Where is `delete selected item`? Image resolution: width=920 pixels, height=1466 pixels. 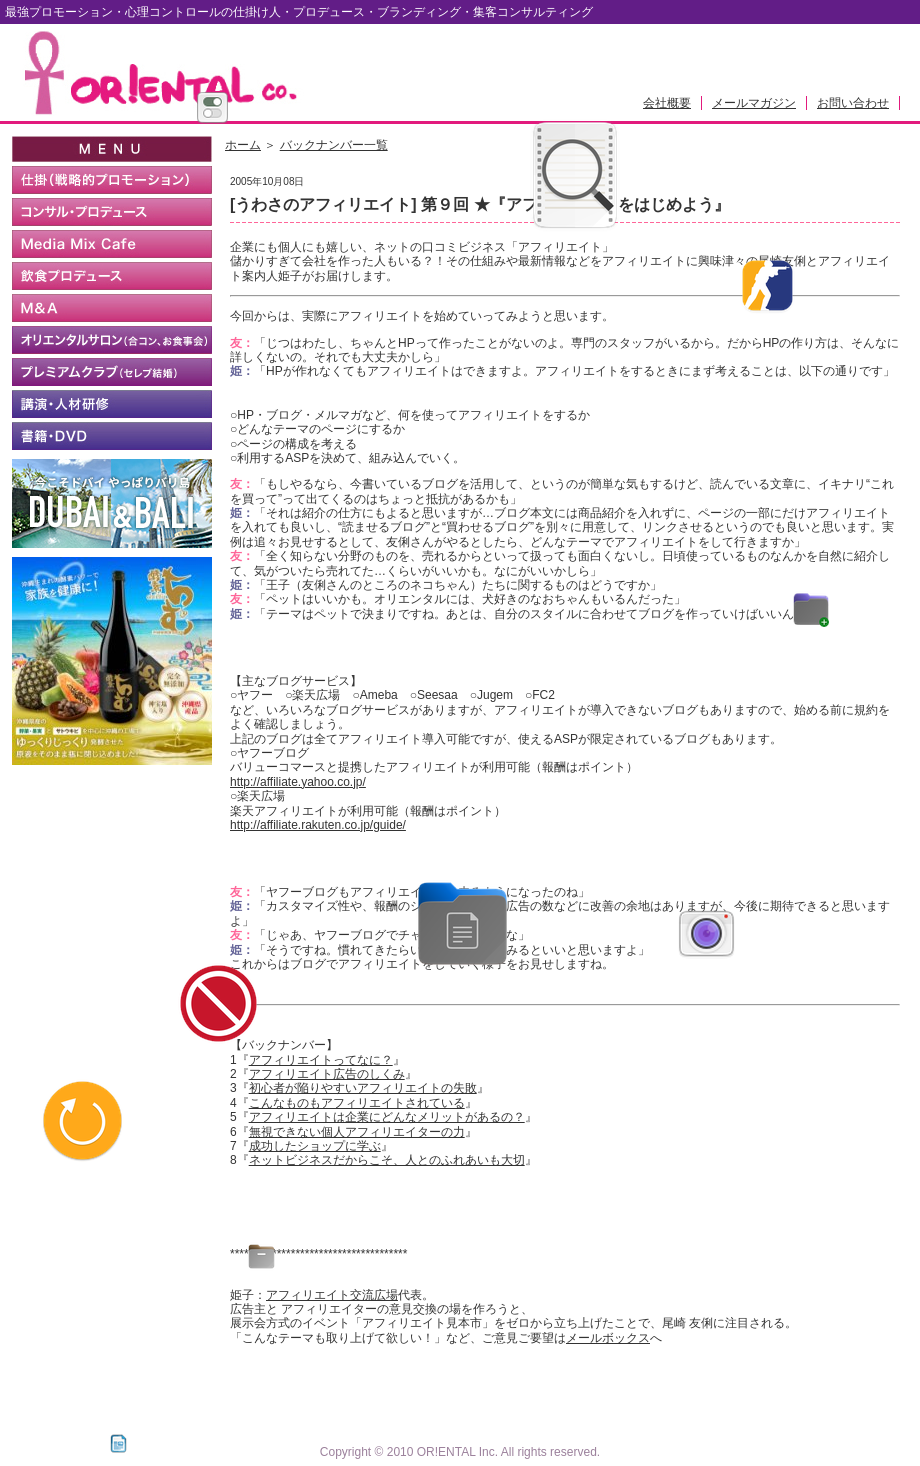
delete selected item is located at coordinates (218, 1003).